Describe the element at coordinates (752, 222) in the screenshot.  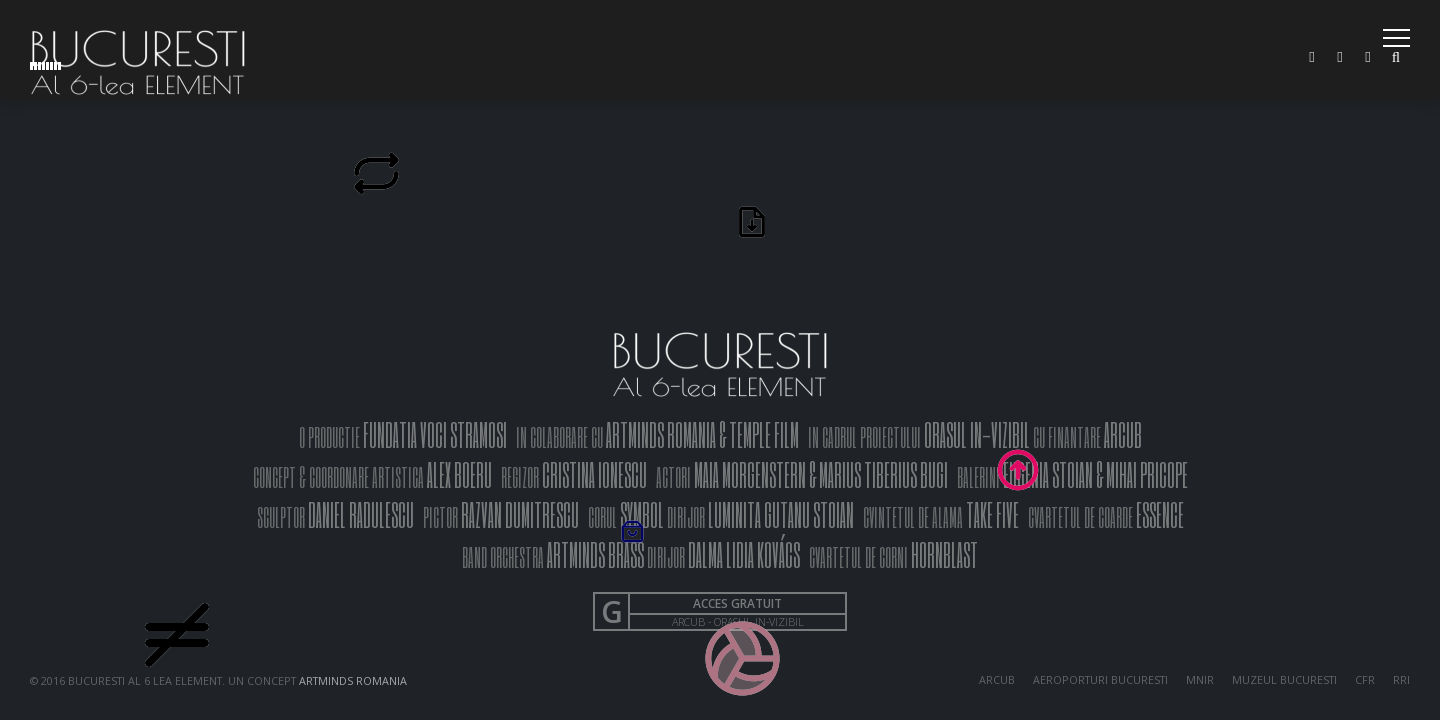
I see `download file` at that location.